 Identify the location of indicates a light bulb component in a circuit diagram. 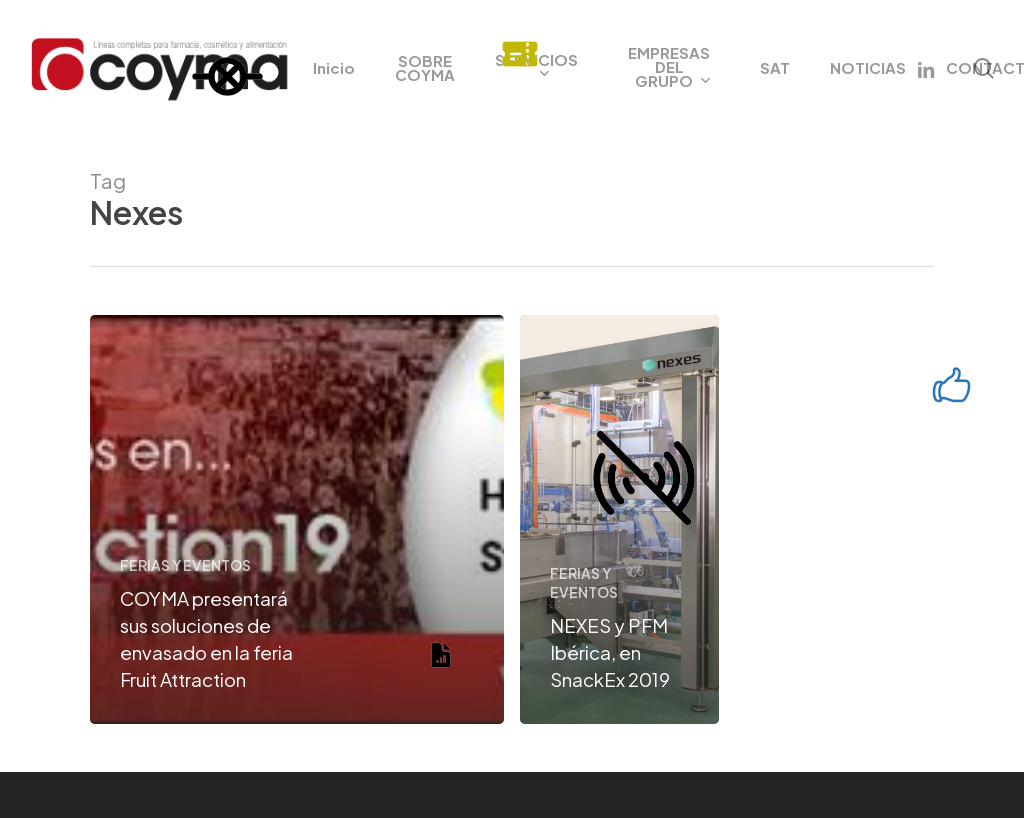
(227, 76).